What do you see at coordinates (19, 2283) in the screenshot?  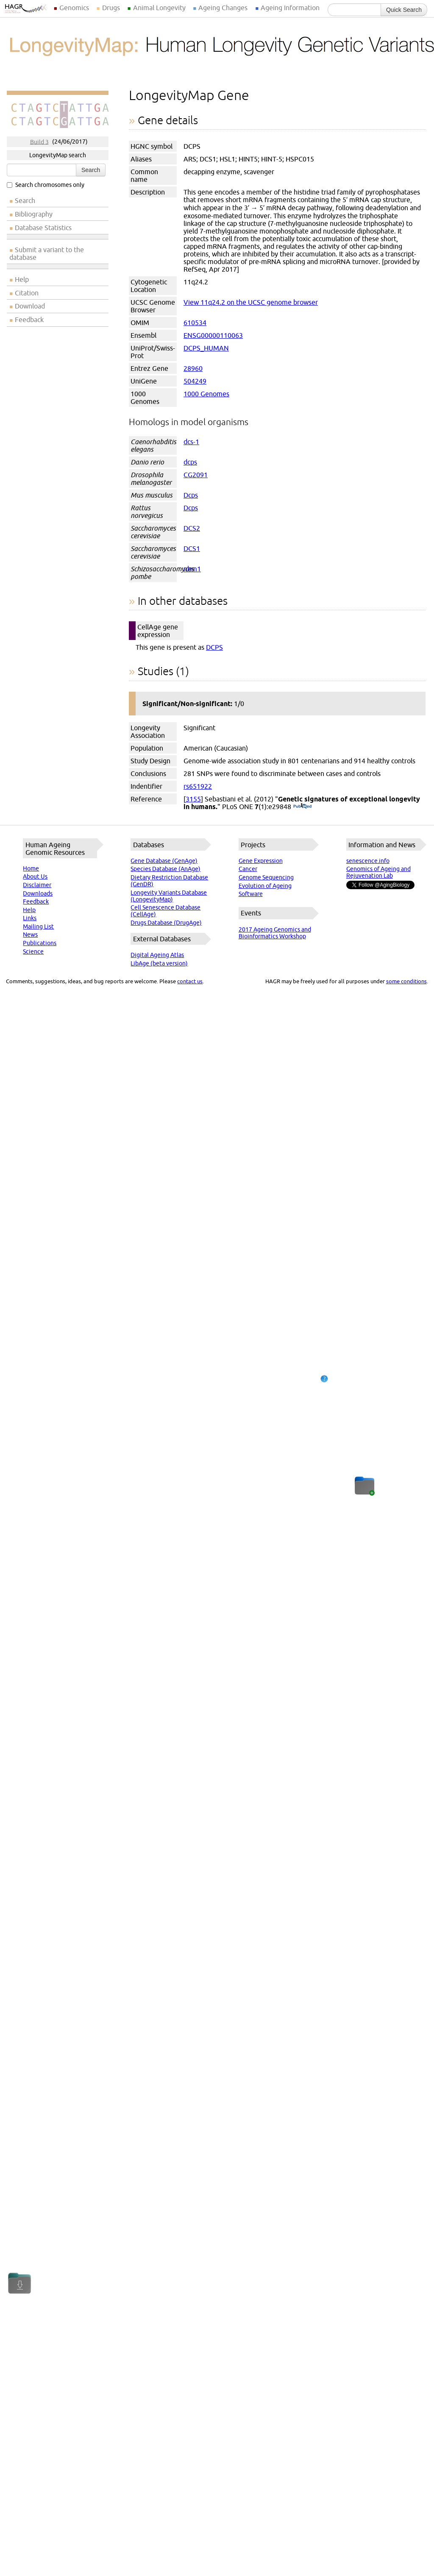 I see `access your downloads folder` at bounding box center [19, 2283].